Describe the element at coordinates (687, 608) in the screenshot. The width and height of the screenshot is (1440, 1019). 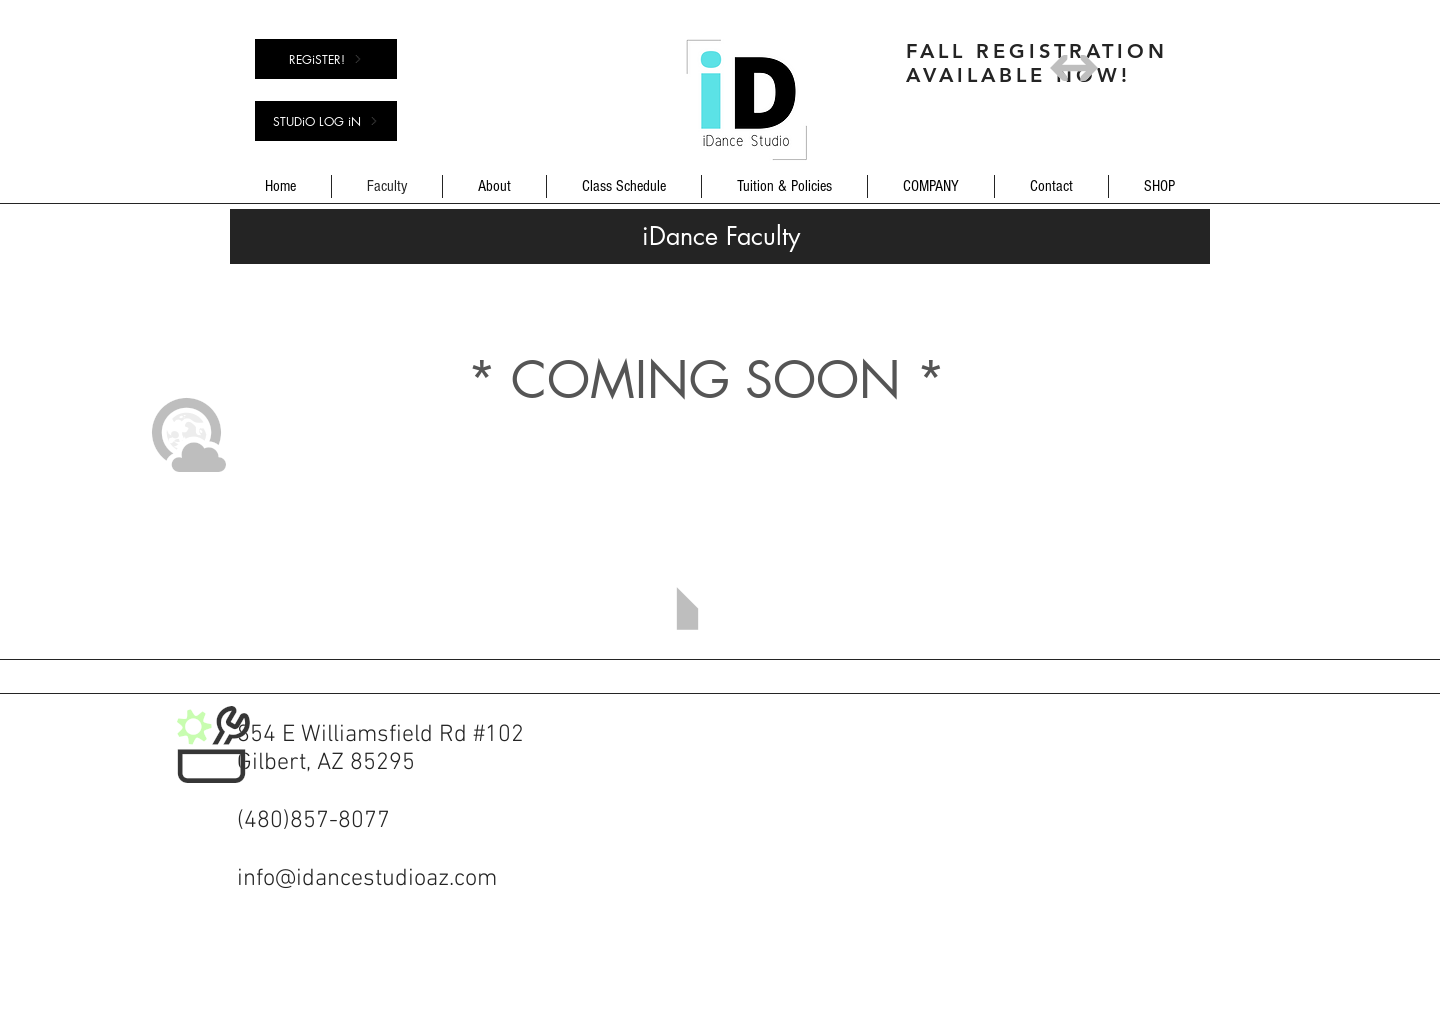
I see `start text selection from the right side` at that location.